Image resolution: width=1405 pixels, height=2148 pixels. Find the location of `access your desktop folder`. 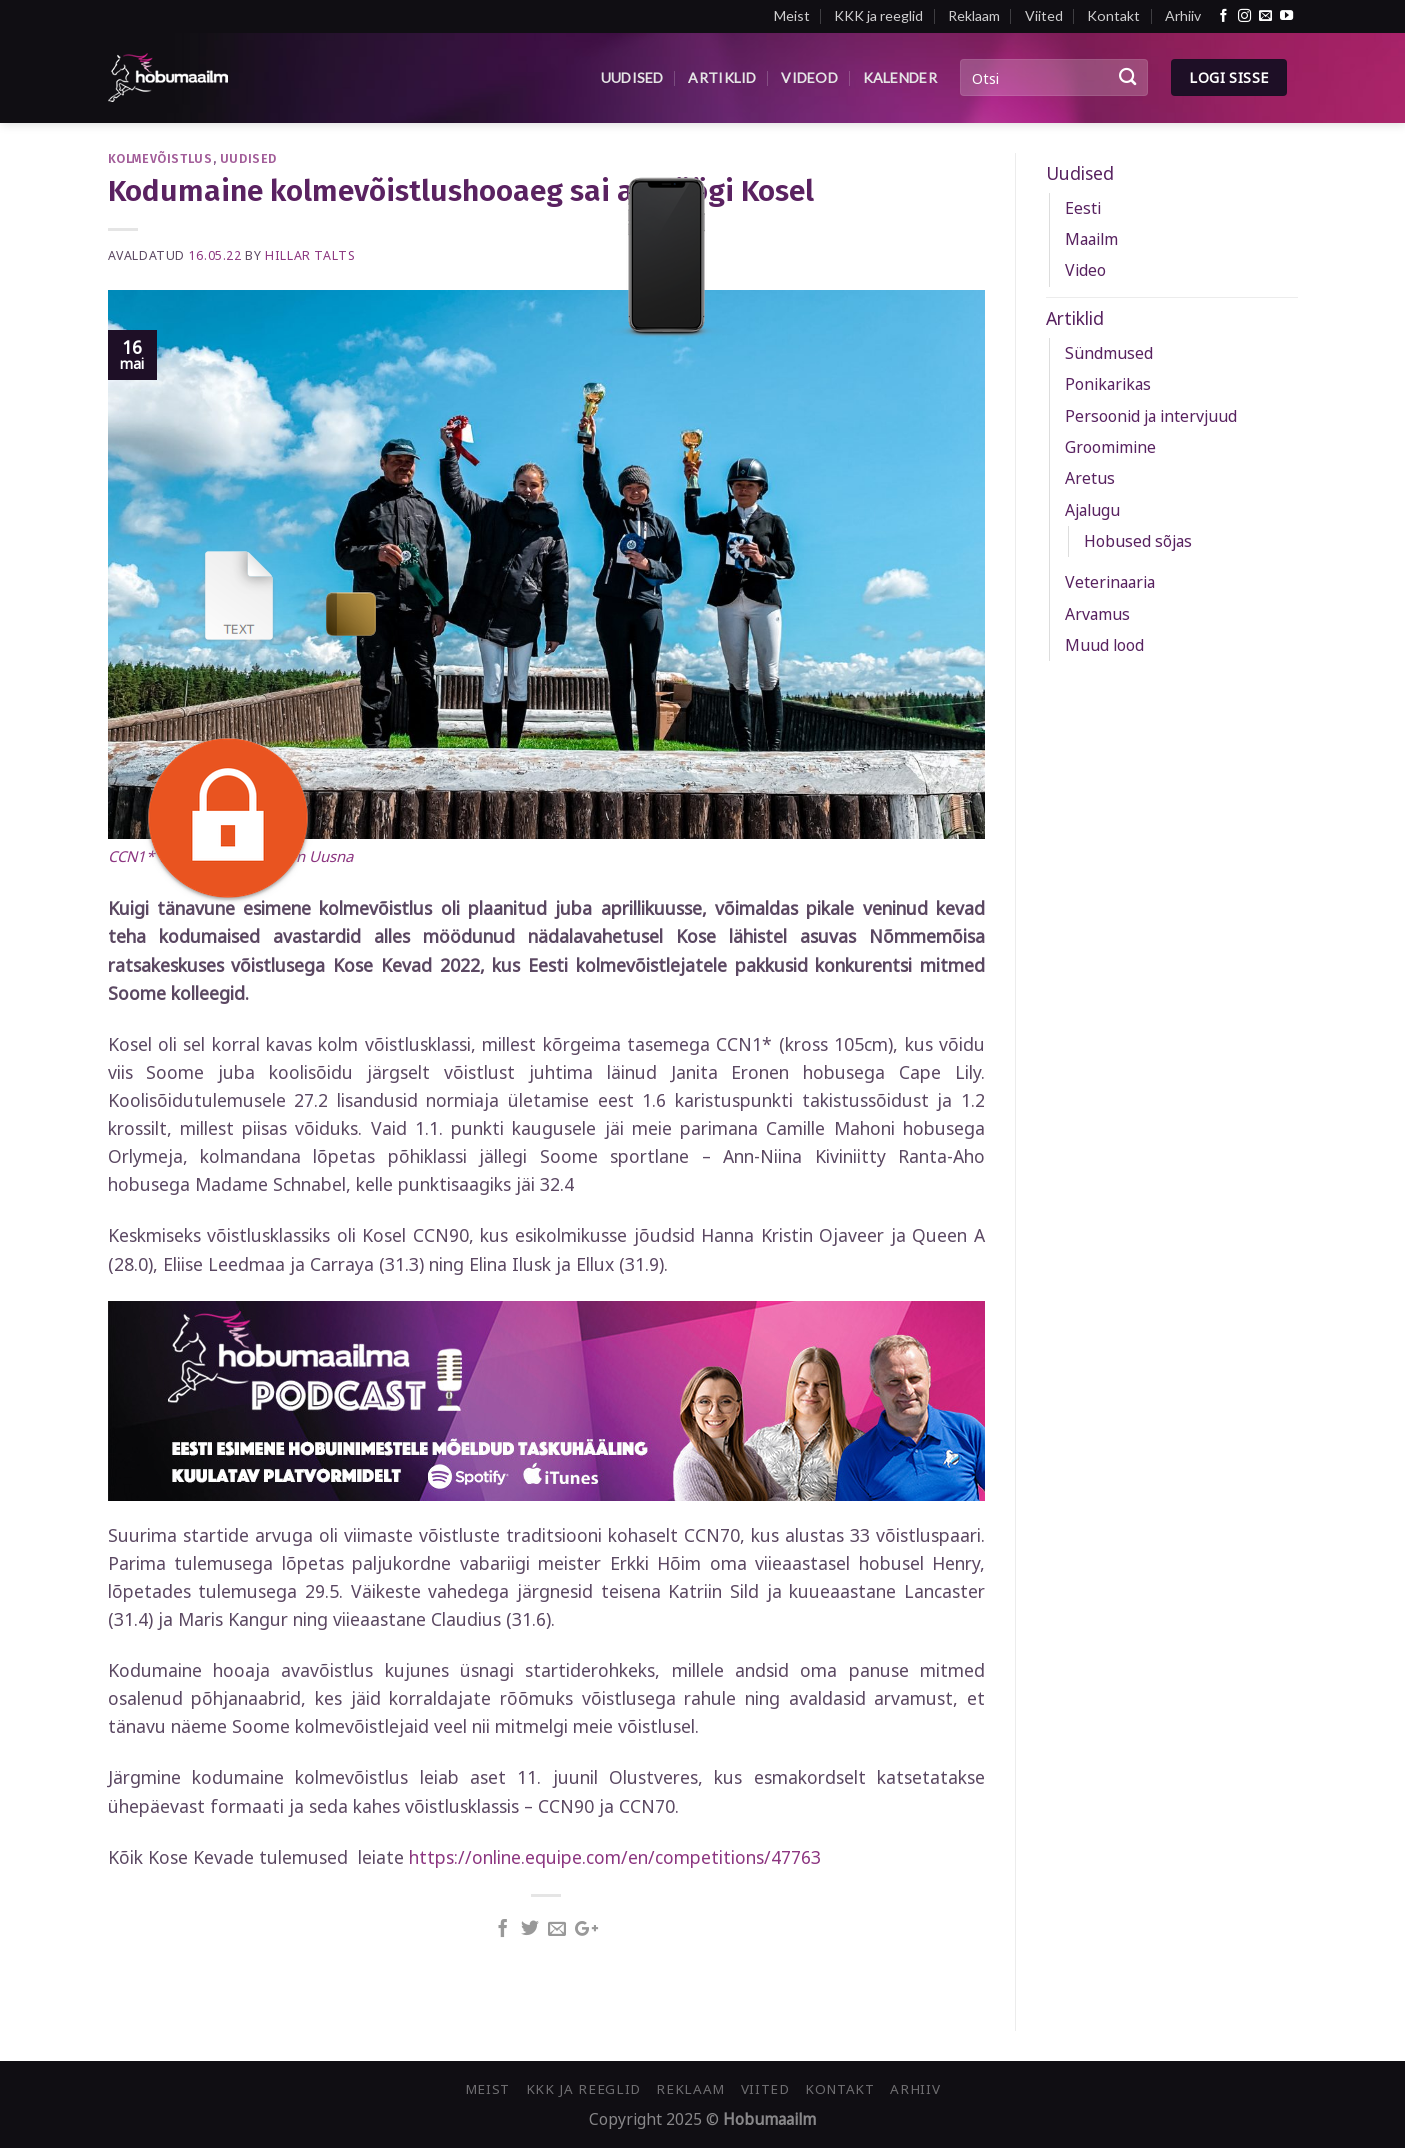

access your desktop folder is located at coordinates (351, 613).